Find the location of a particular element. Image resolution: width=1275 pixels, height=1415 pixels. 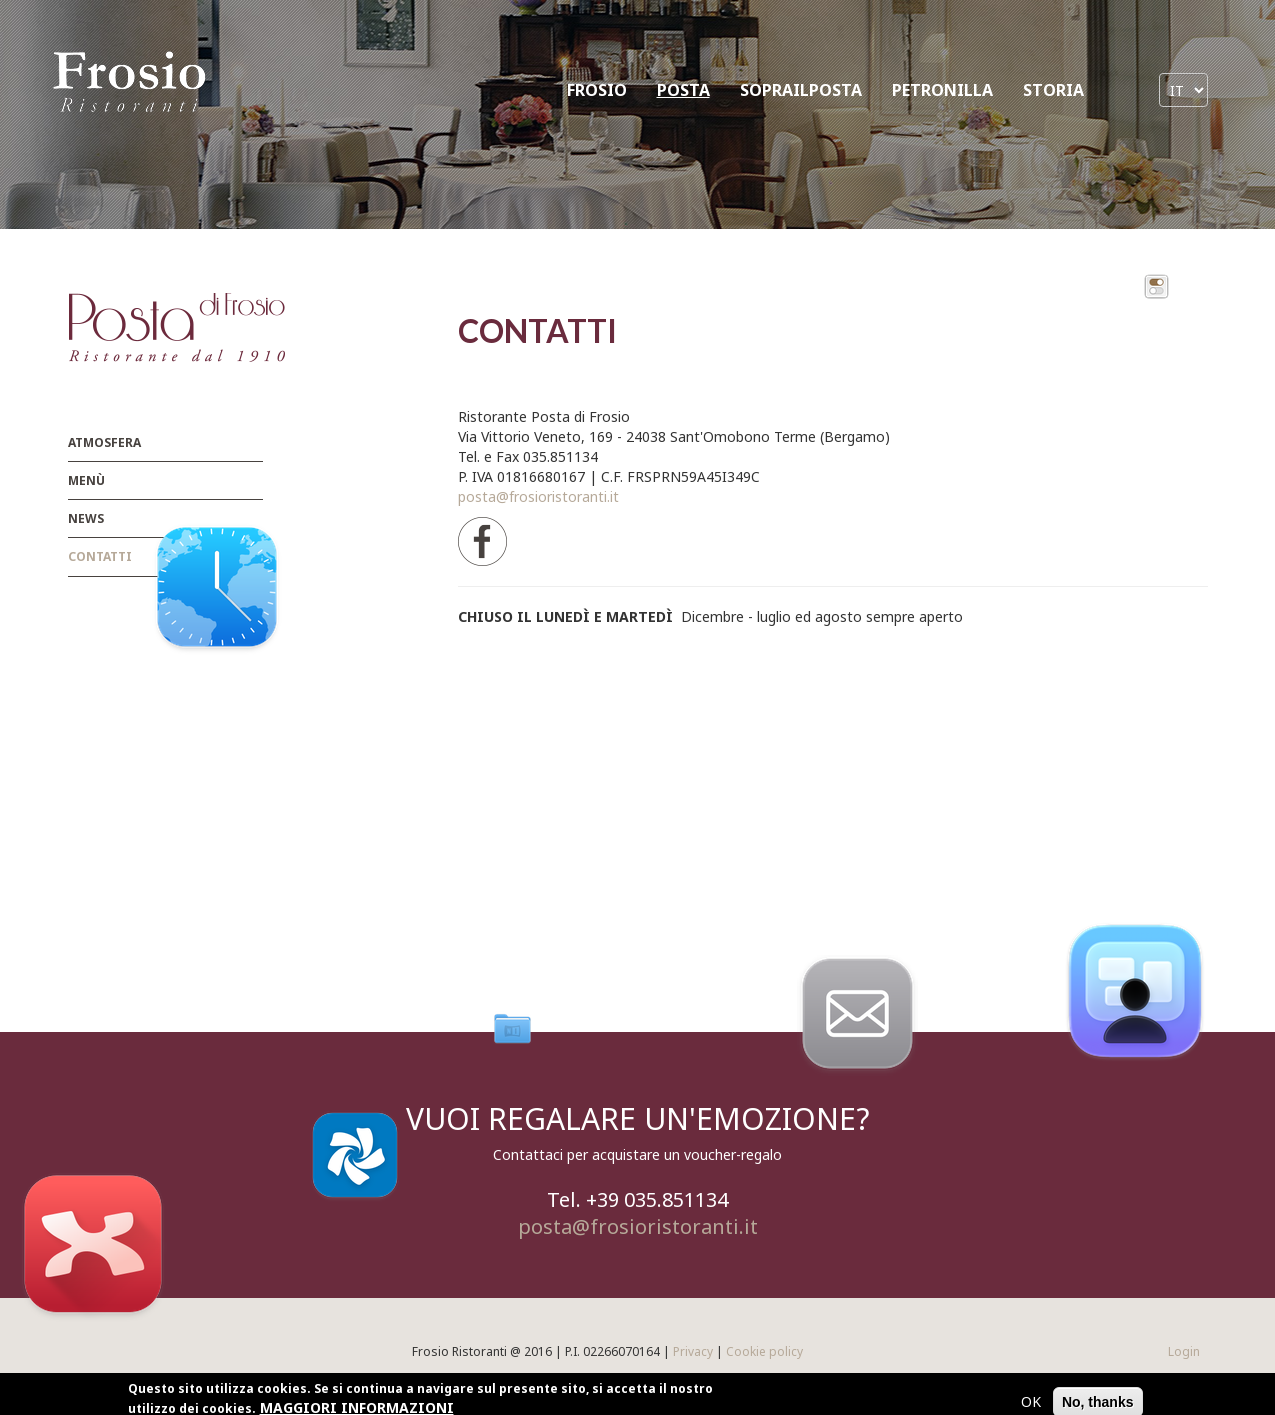

open Native Instruments folder is located at coordinates (512, 1028).